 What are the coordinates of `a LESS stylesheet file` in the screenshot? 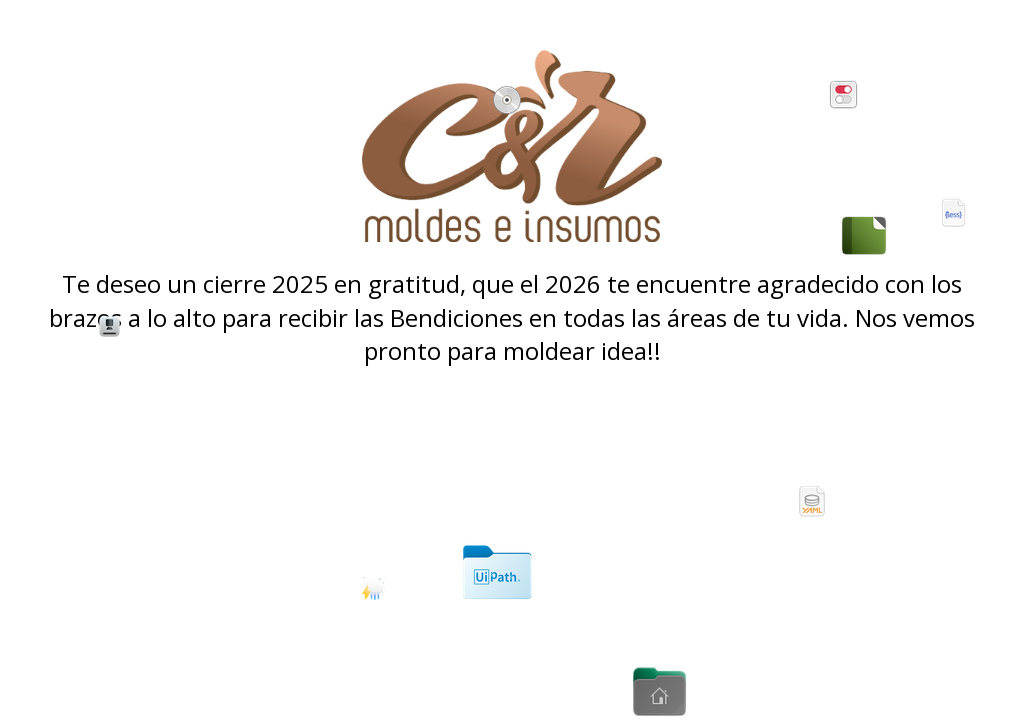 It's located at (953, 212).